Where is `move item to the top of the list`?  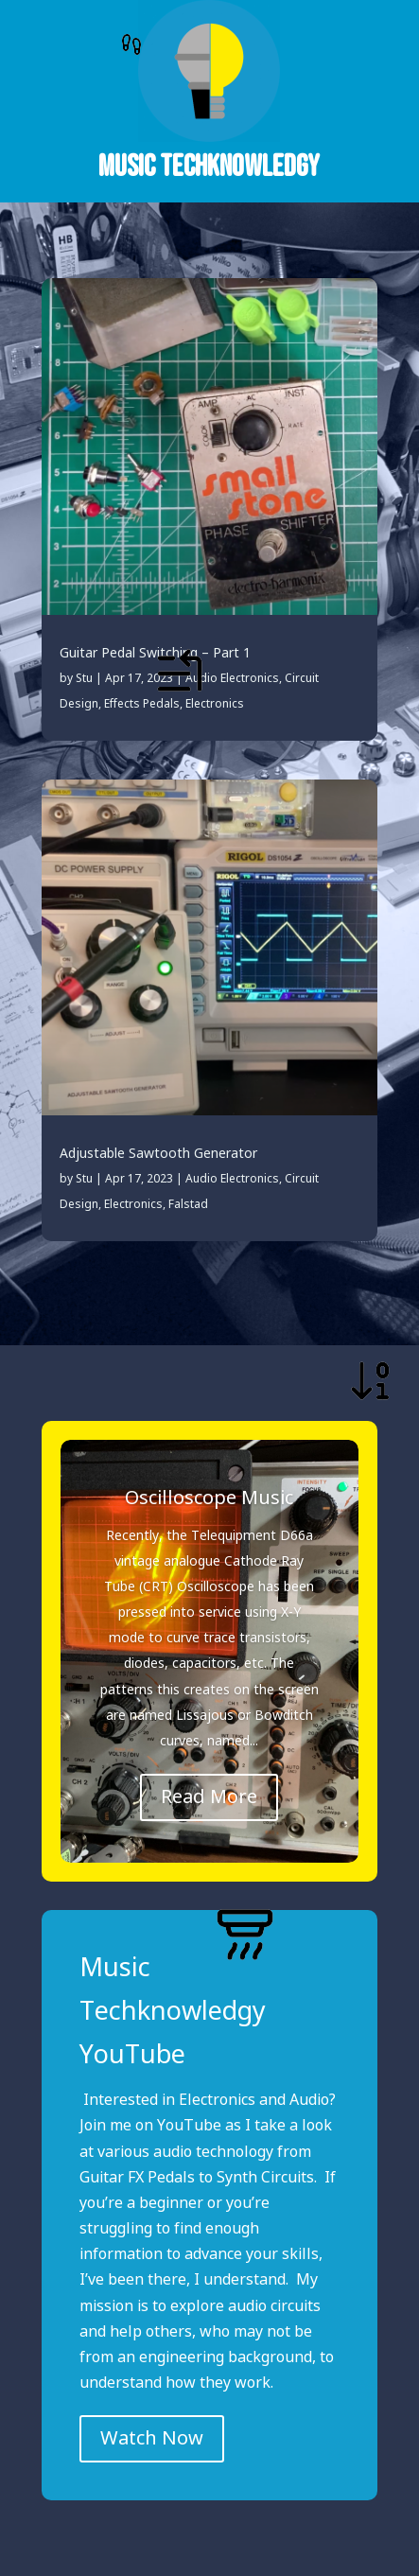
move item to the top of the list is located at coordinates (180, 674).